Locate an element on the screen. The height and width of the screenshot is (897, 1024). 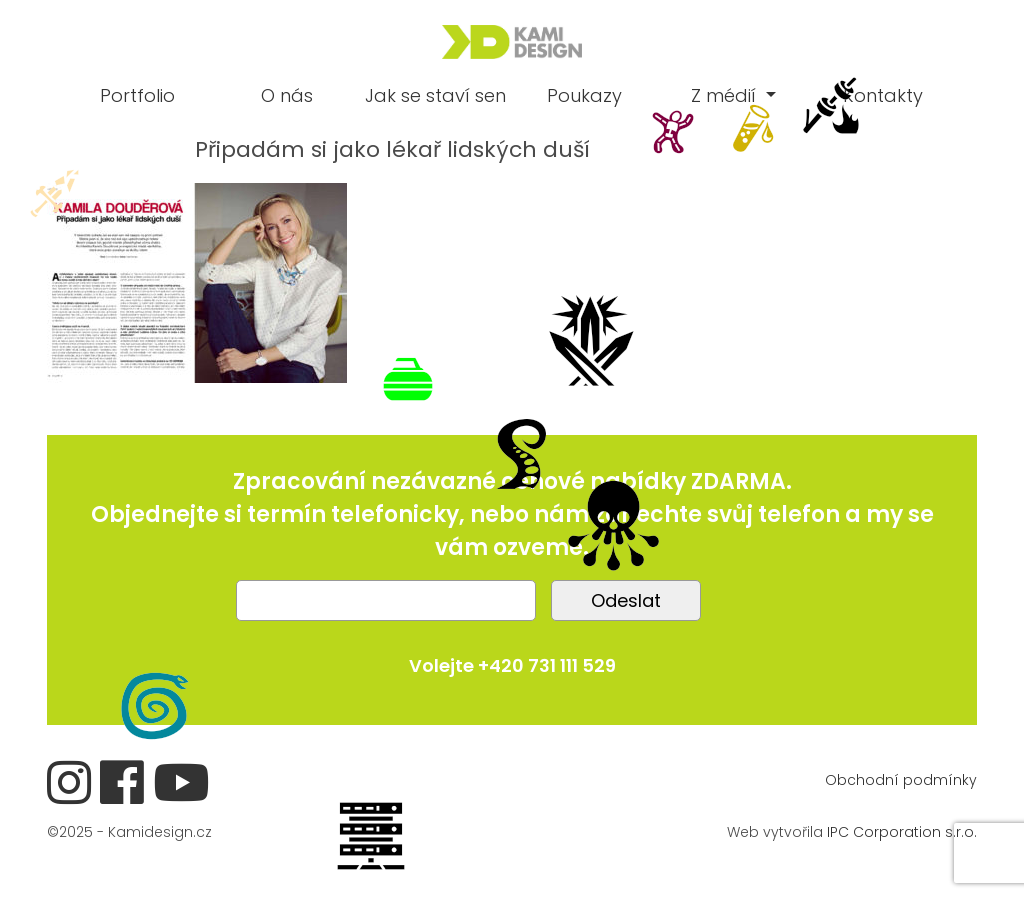
represents a snake or reptile-themed game element is located at coordinates (155, 706).